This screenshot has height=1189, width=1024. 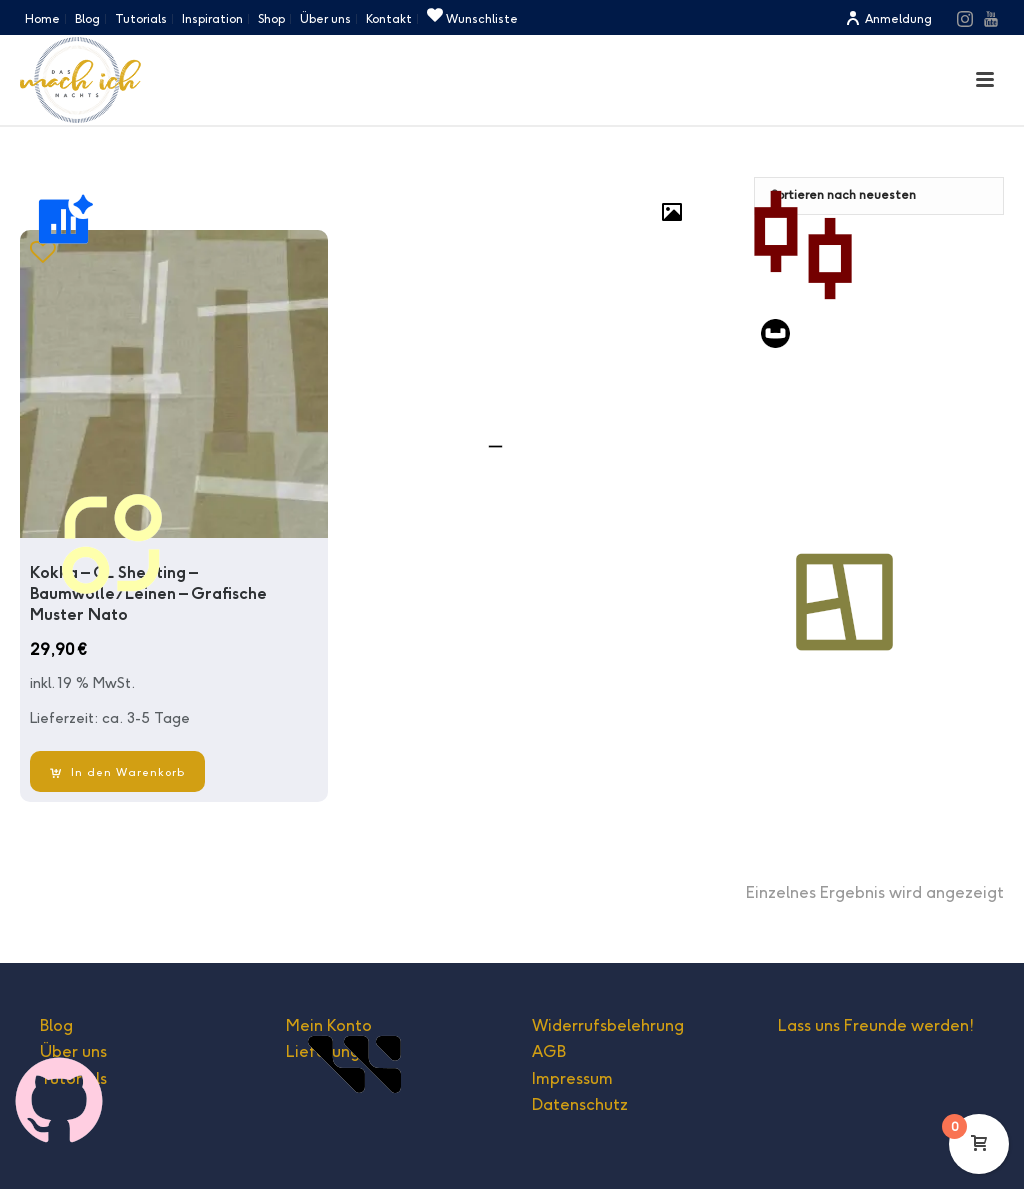 What do you see at coordinates (495, 446) in the screenshot?
I see `remove or subtract an item` at bounding box center [495, 446].